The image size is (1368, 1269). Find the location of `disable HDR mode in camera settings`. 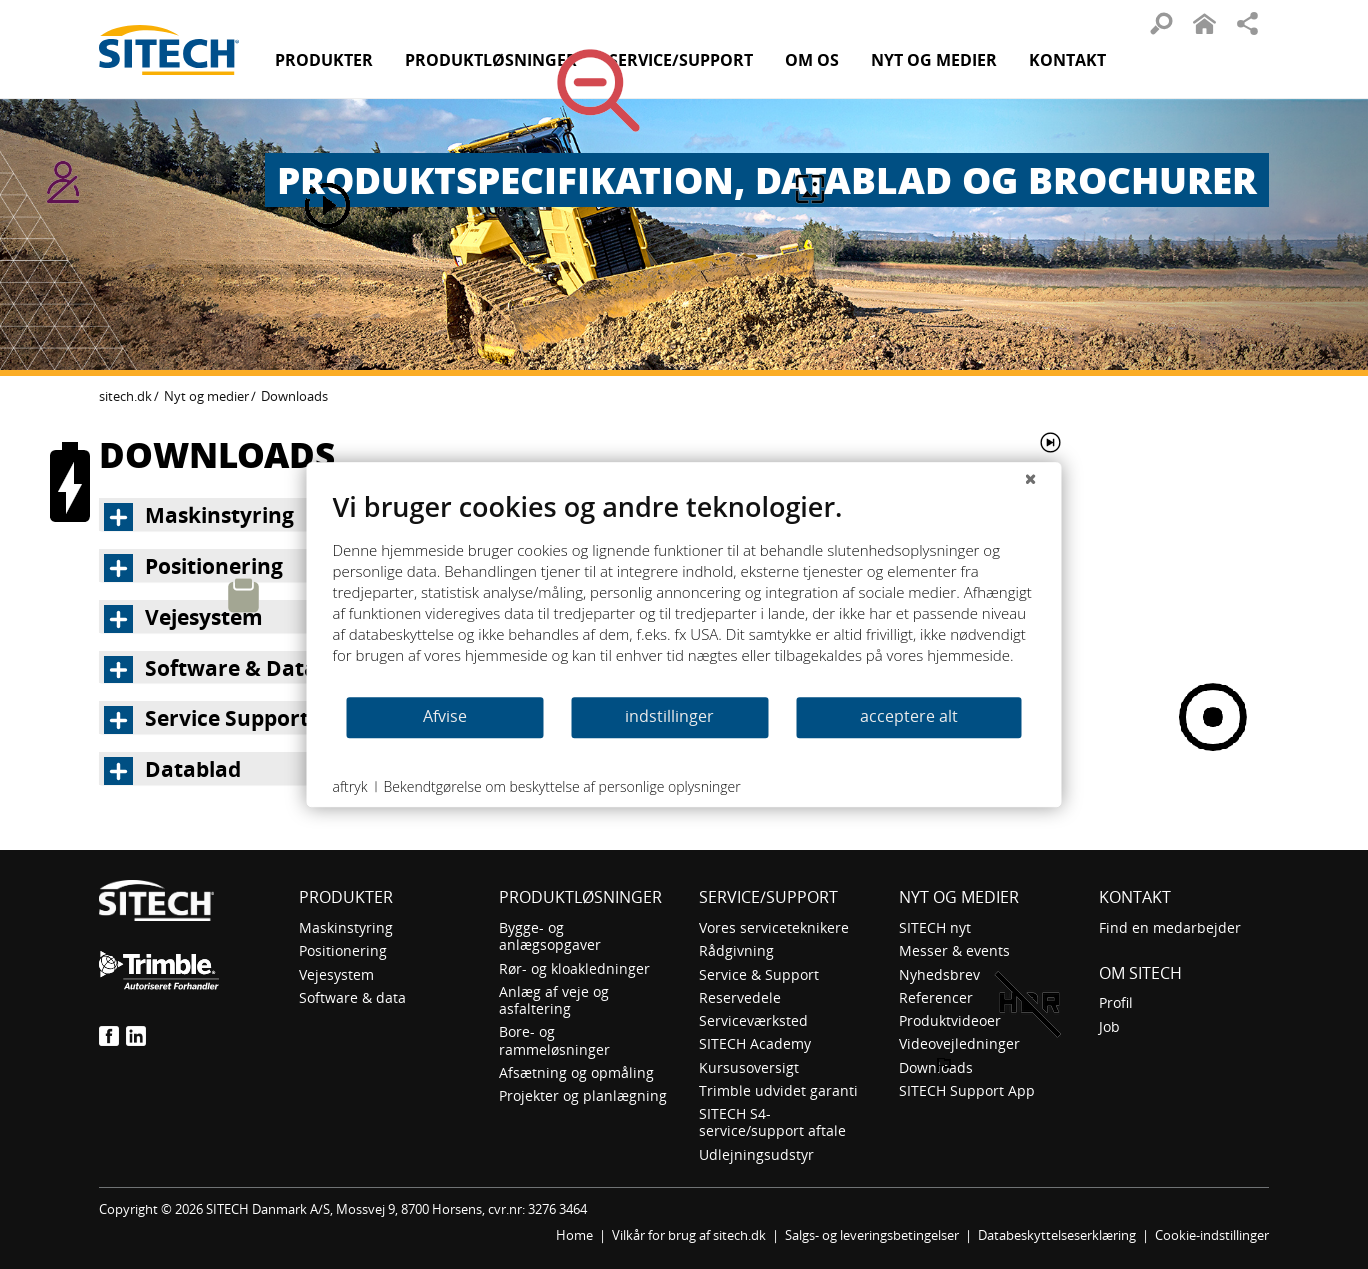

disable HDR mode in camera settings is located at coordinates (1029, 1002).